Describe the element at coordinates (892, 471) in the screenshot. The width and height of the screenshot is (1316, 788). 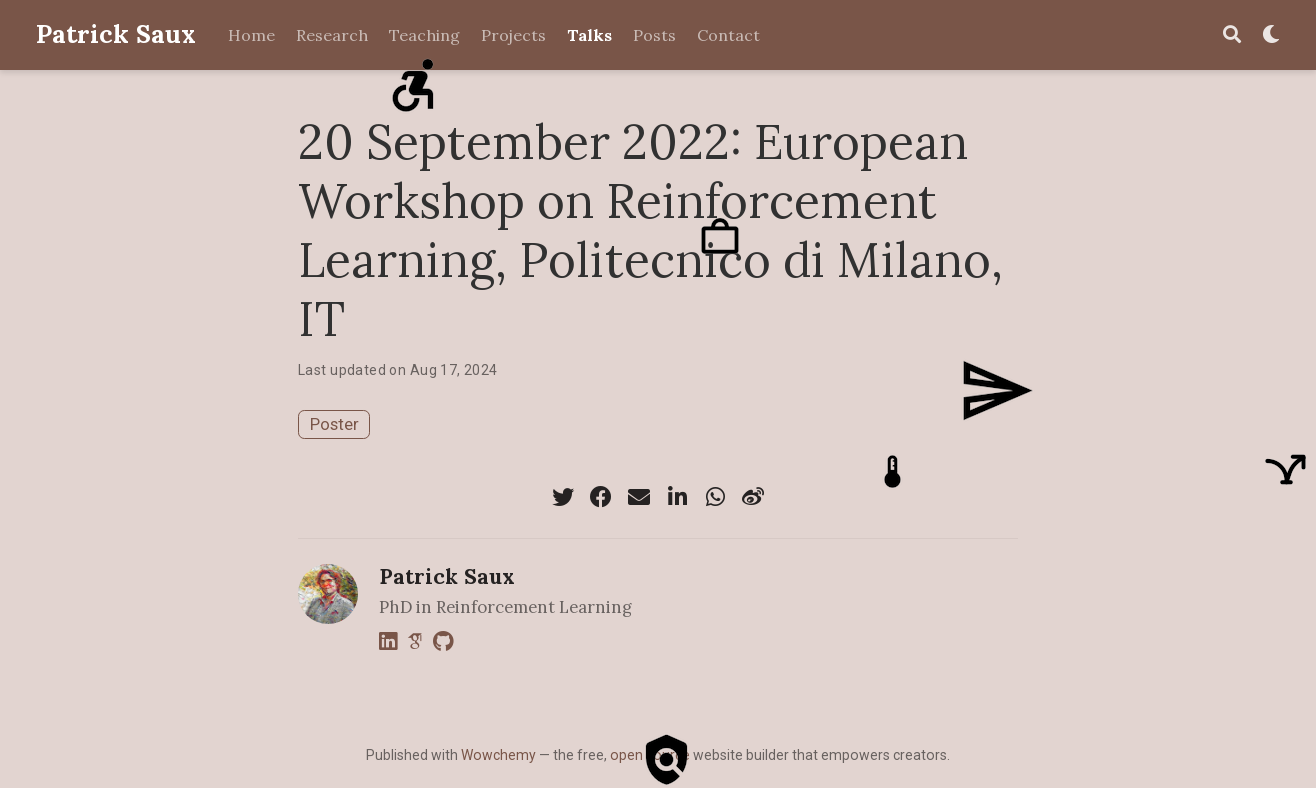
I see `adjust temperature settings` at that location.